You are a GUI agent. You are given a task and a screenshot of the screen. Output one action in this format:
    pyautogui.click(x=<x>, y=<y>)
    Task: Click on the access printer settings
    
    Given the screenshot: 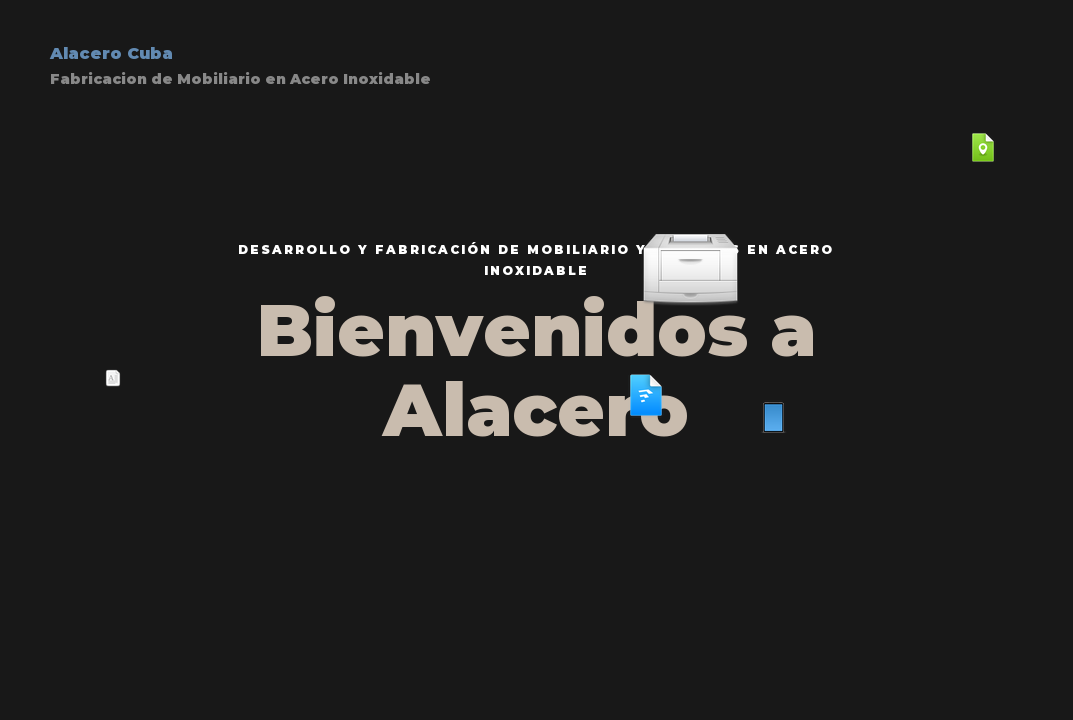 What is the action you would take?
    pyautogui.click(x=690, y=269)
    